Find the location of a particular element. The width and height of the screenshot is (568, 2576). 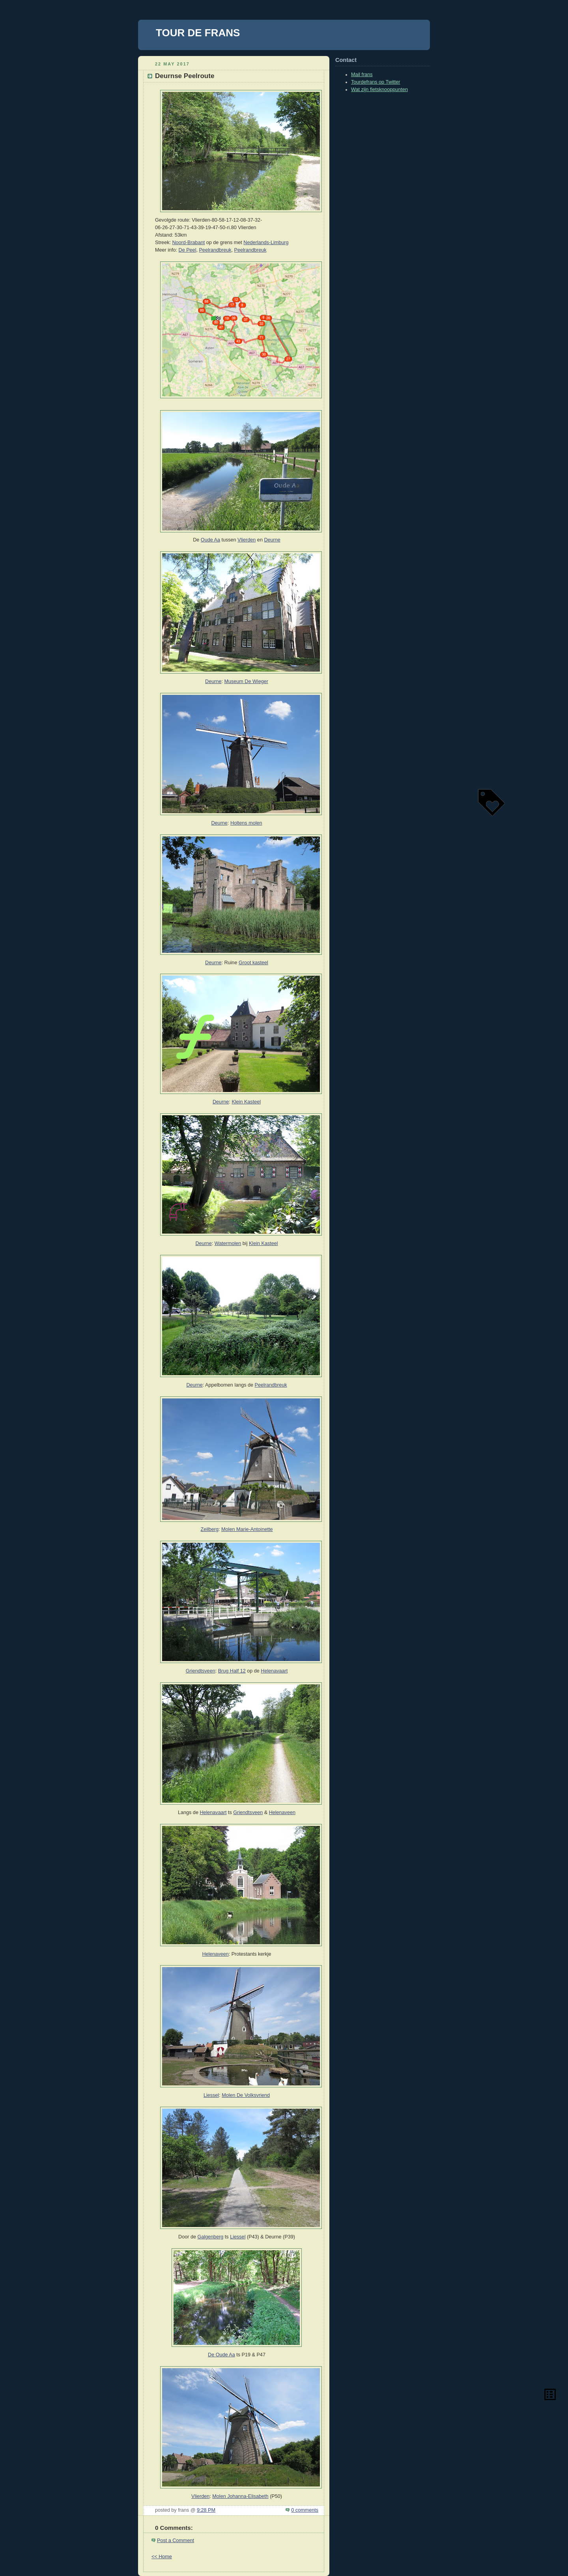

view list details or items is located at coordinates (550, 2394).